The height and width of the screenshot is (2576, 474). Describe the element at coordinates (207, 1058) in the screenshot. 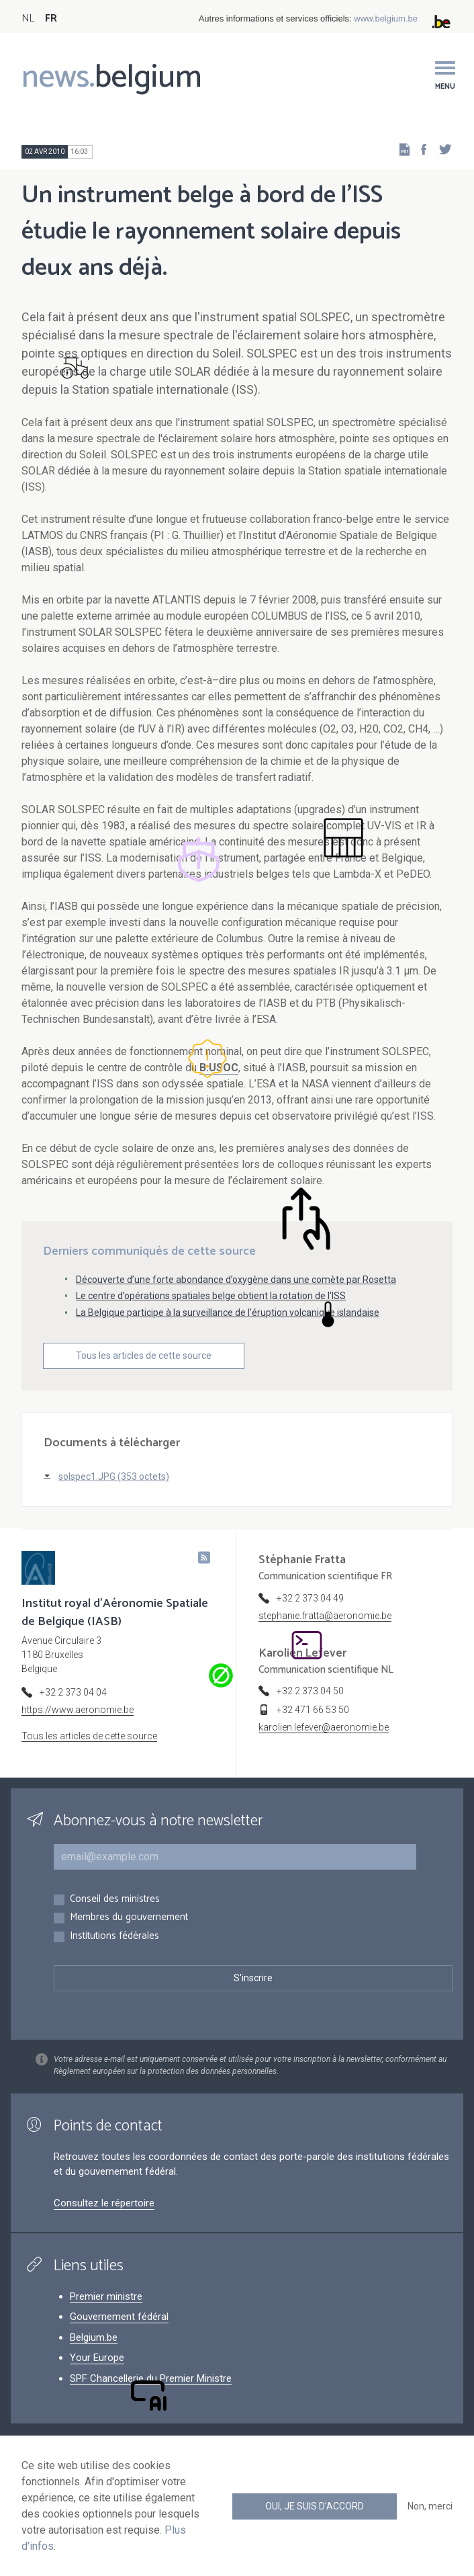

I see `indicates a warning or important notice` at that location.